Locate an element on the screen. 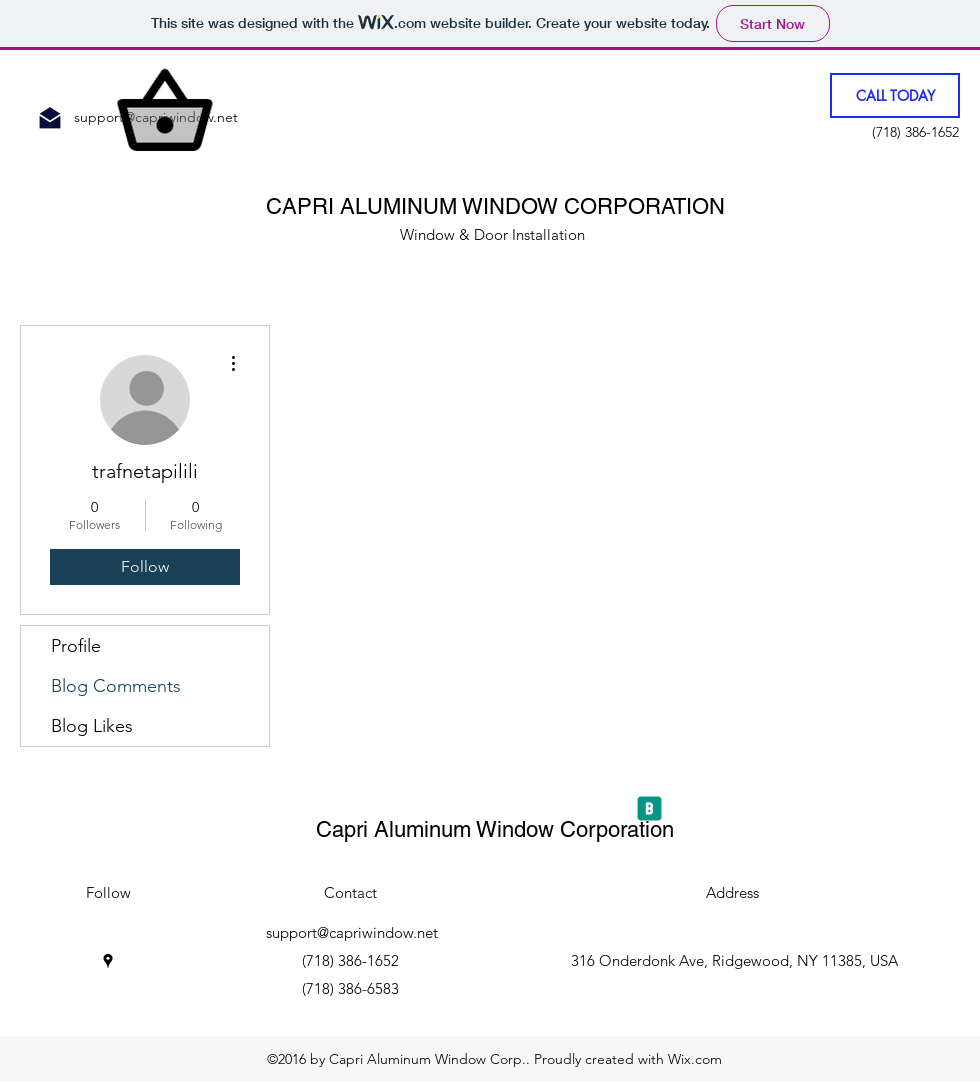 This screenshot has height=1085, width=980. apply bold formatting to text is located at coordinates (649, 808).